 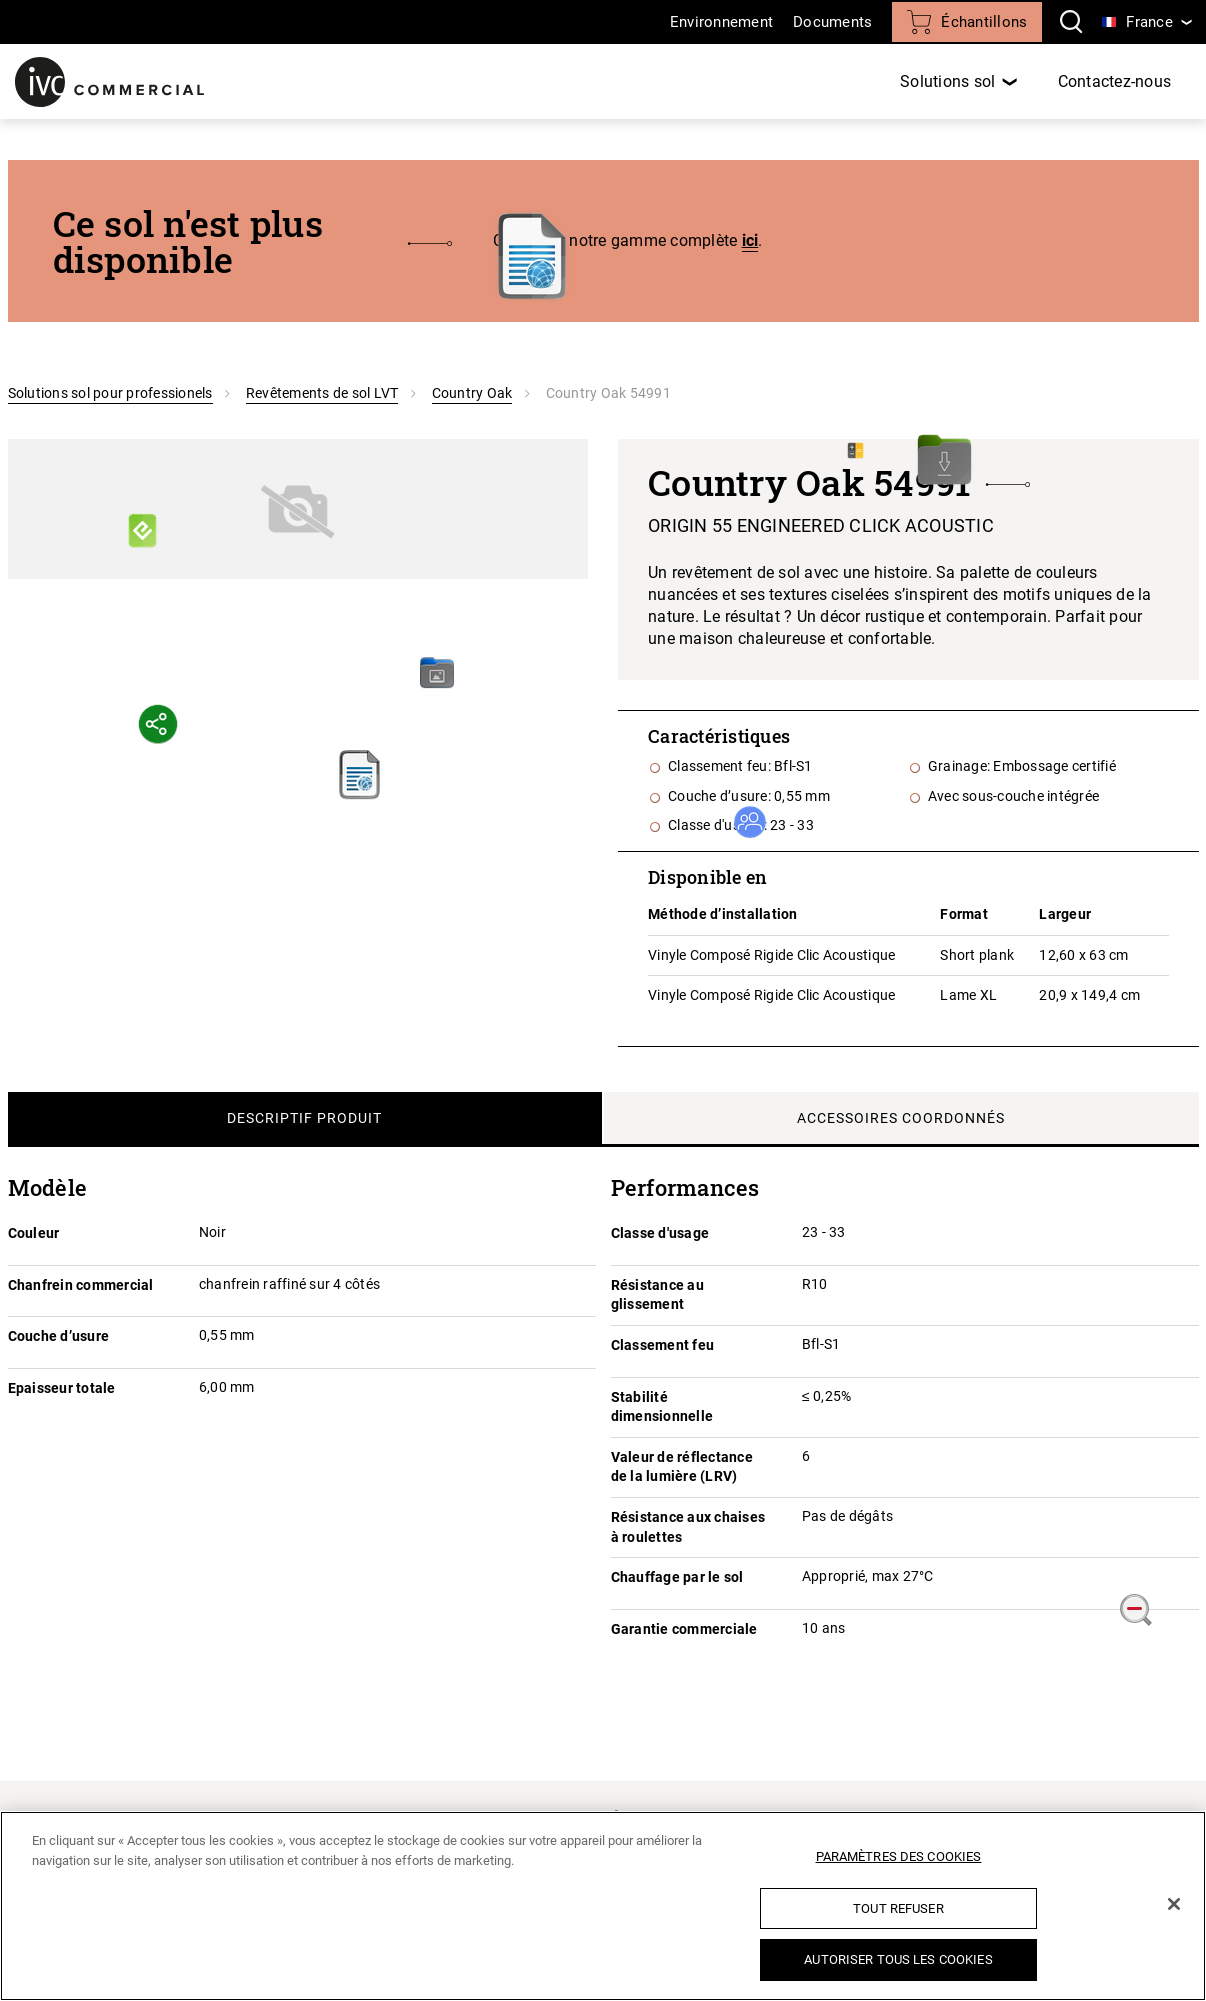 I want to click on access sharing and network preferences, so click(x=158, y=724).